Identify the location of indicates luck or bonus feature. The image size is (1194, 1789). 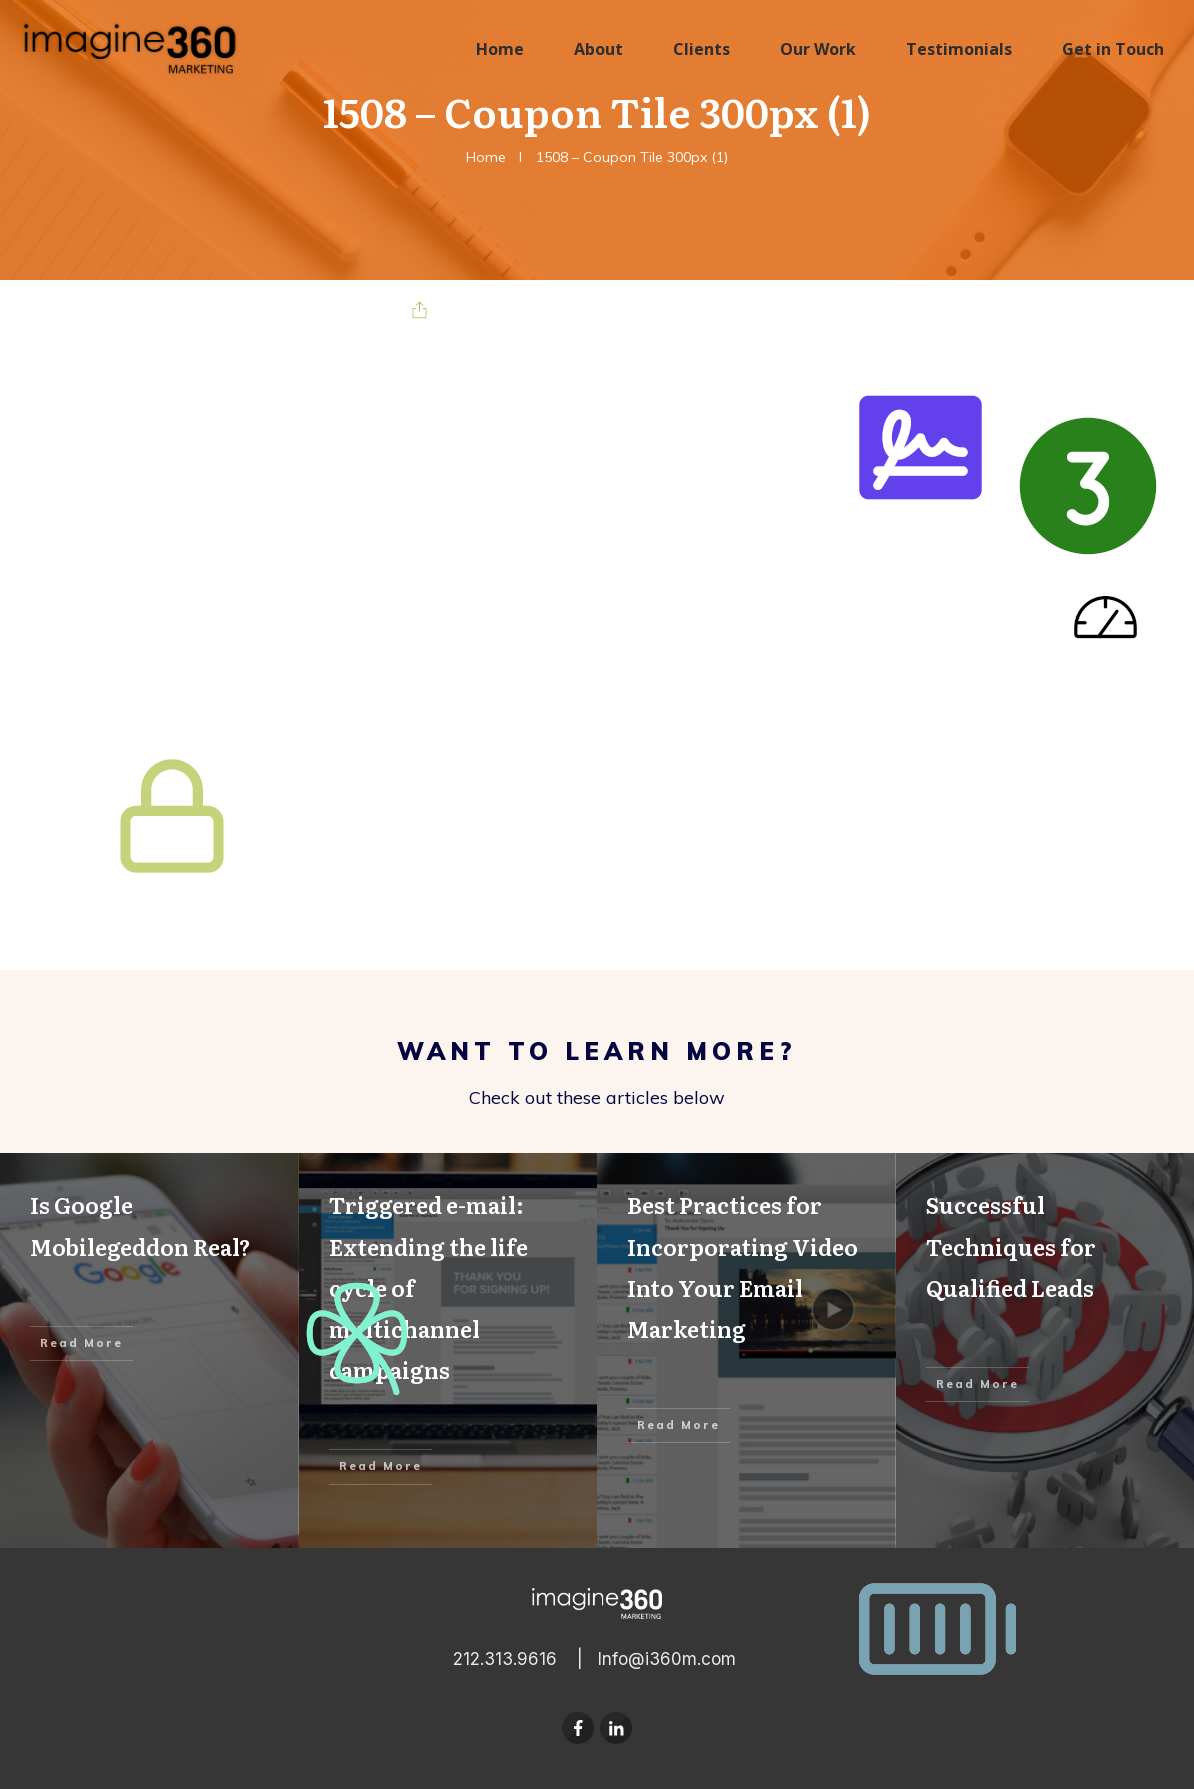
(357, 1337).